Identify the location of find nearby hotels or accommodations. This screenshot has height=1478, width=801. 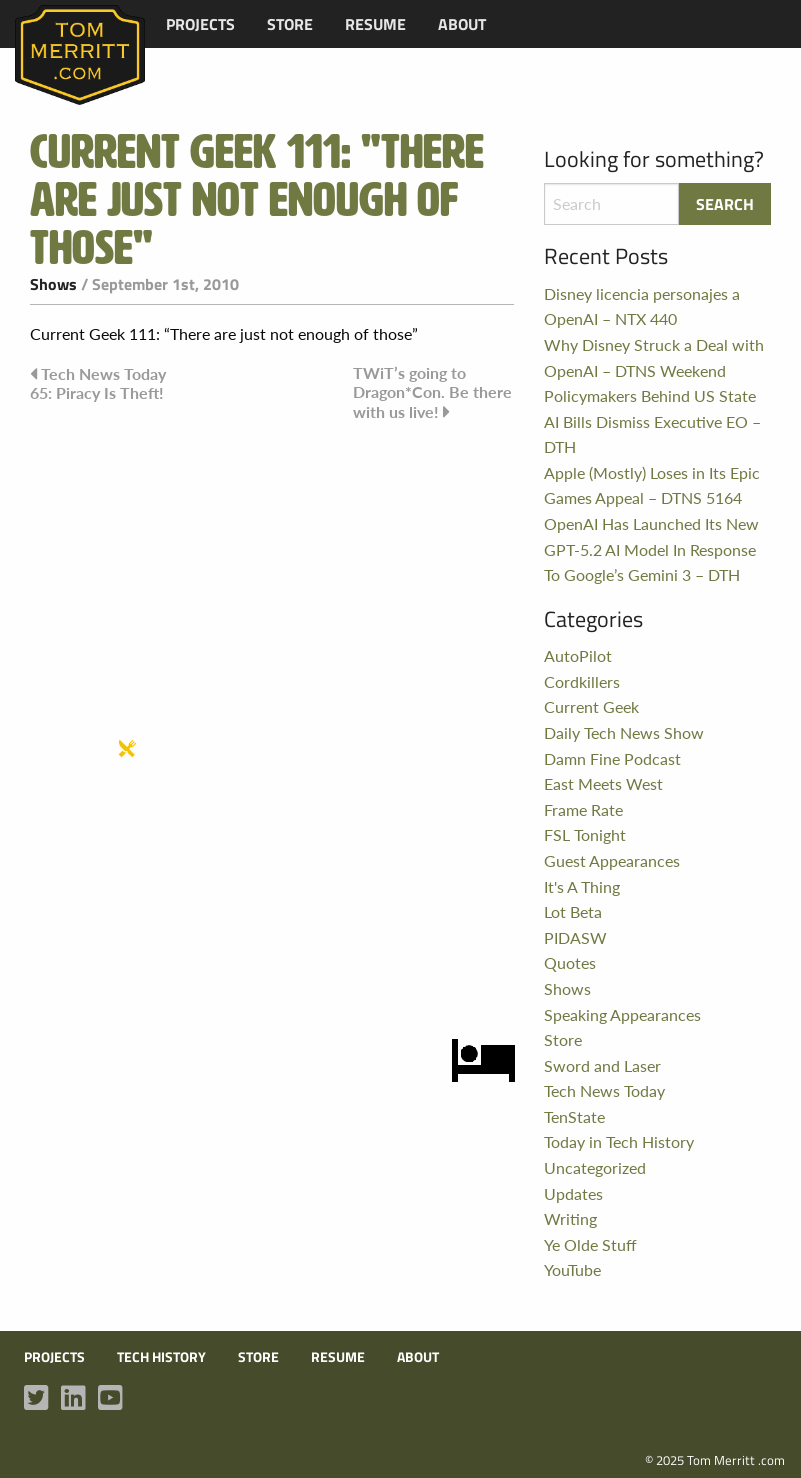
(483, 1059).